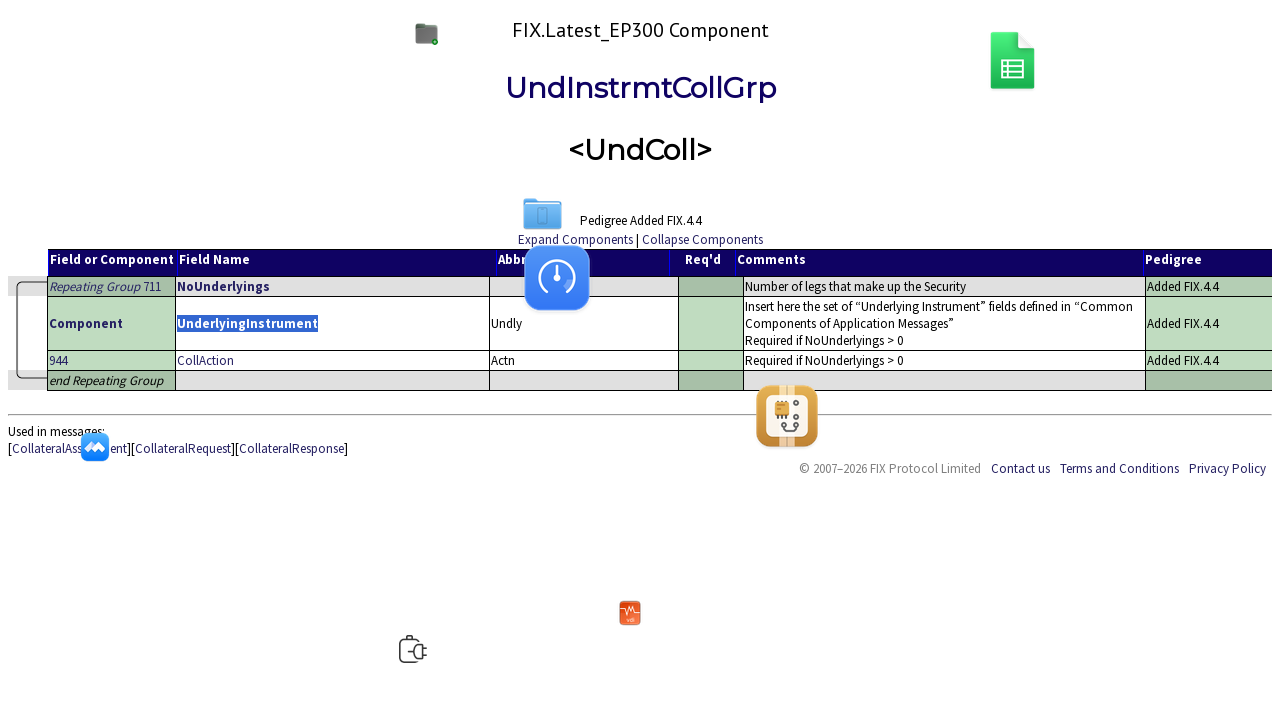  I want to click on create a new folder, so click(426, 33).